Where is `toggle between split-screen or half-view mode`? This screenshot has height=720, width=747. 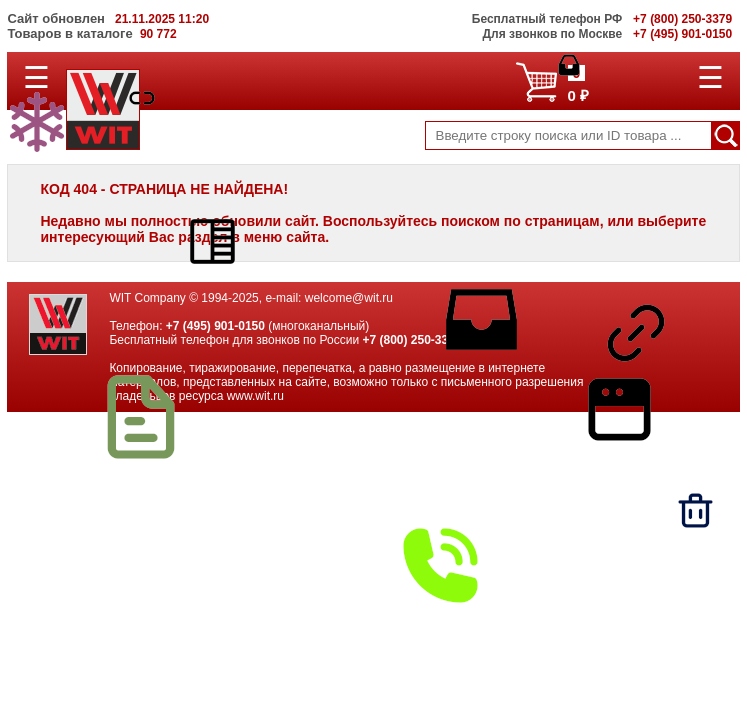
toggle between split-screen or half-view mode is located at coordinates (212, 241).